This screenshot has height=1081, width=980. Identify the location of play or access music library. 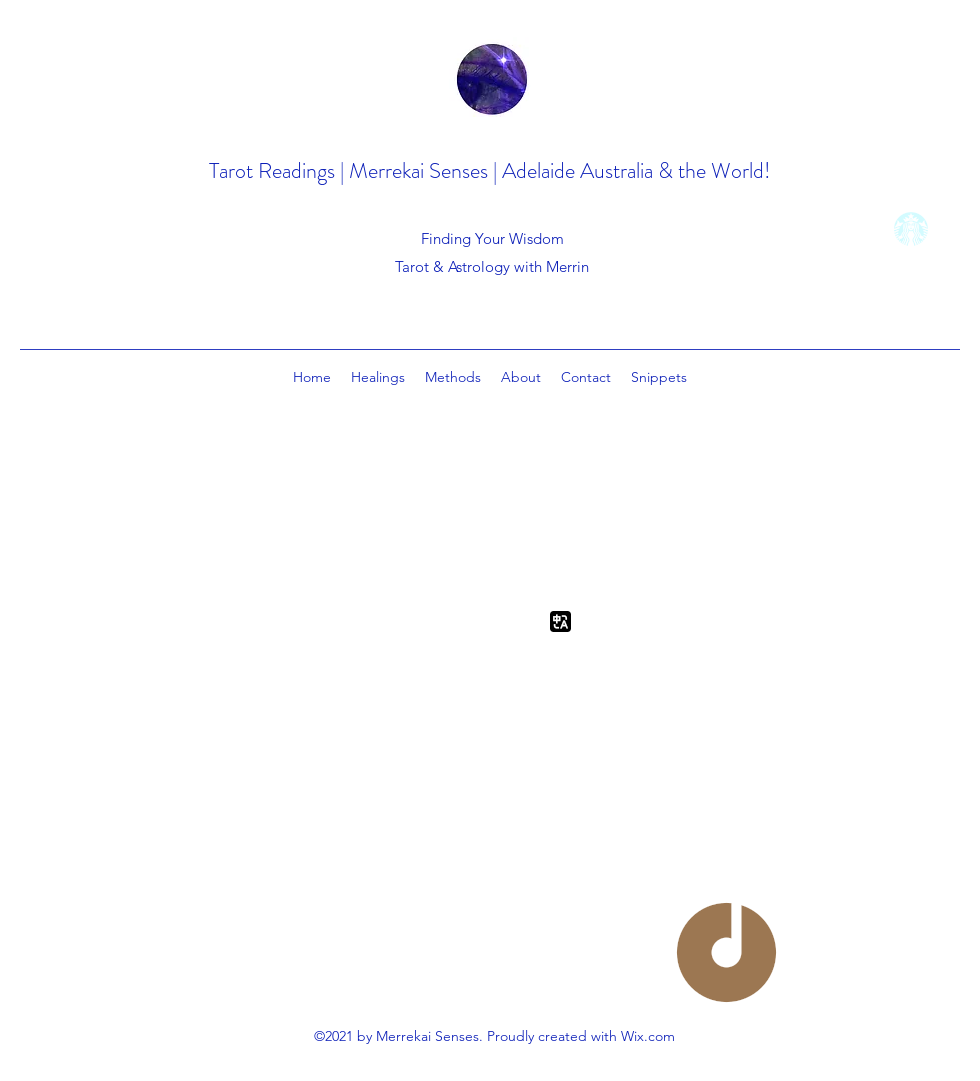
(726, 952).